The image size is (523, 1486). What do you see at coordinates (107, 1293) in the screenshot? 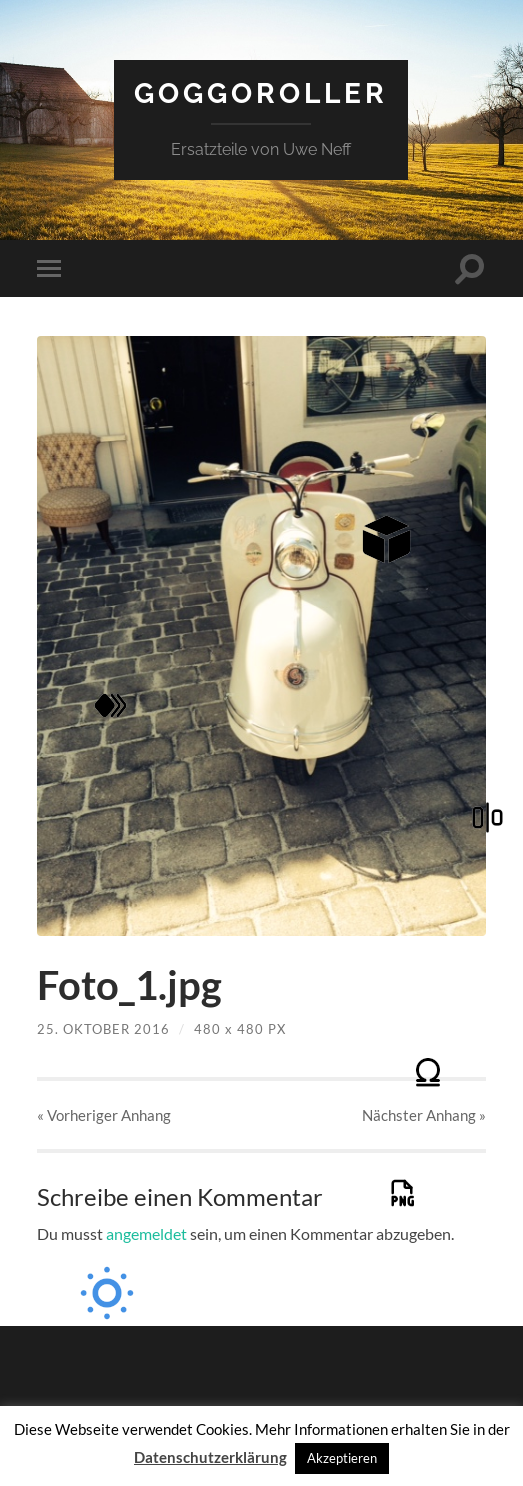
I see `adjust screen brightness to low setting` at bounding box center [107, 1293].